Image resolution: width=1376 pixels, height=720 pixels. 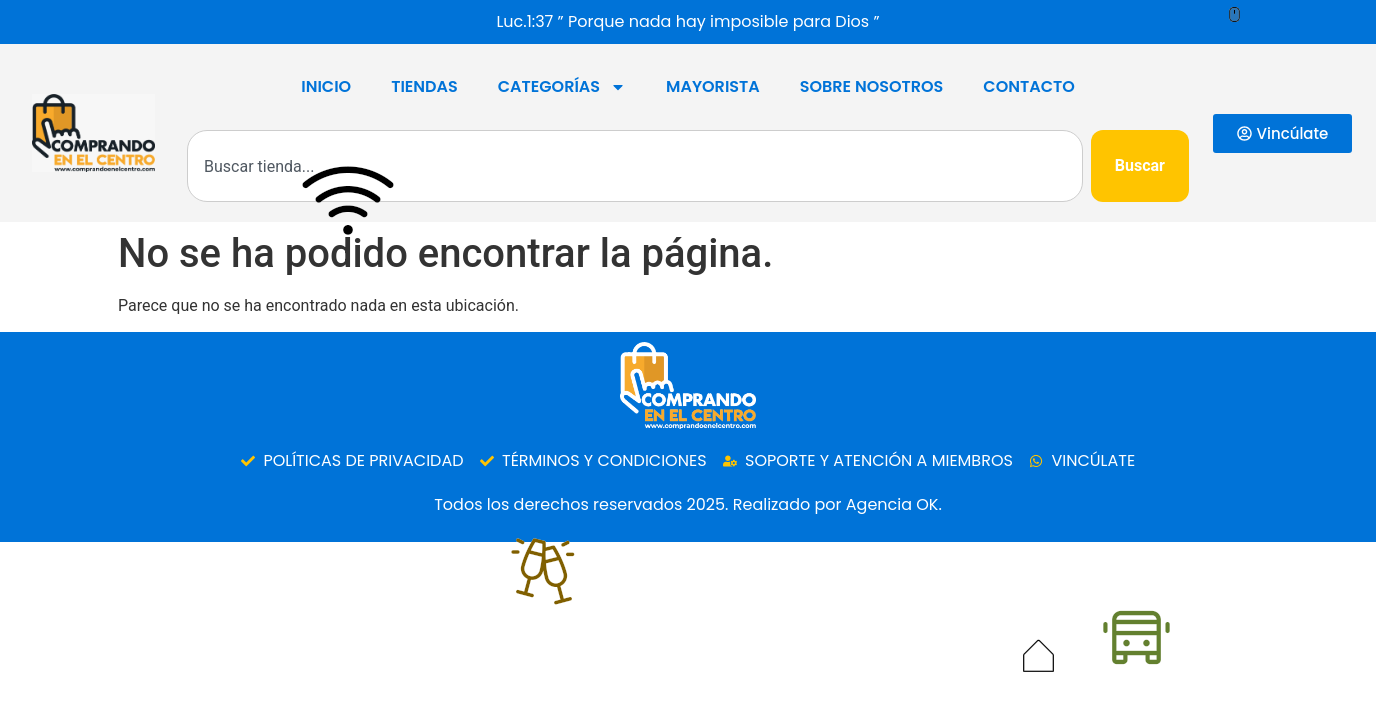 I want to click on view public transit options, so click(x=1136, y=637).